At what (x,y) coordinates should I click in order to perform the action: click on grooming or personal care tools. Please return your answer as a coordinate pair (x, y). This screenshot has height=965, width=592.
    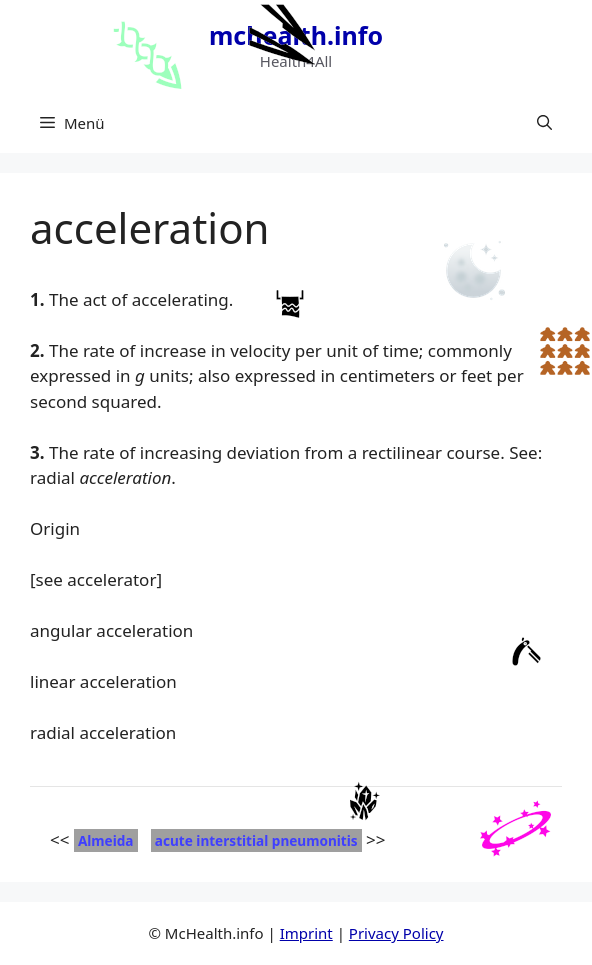
    Looking at the image, I should click on (526, 651).